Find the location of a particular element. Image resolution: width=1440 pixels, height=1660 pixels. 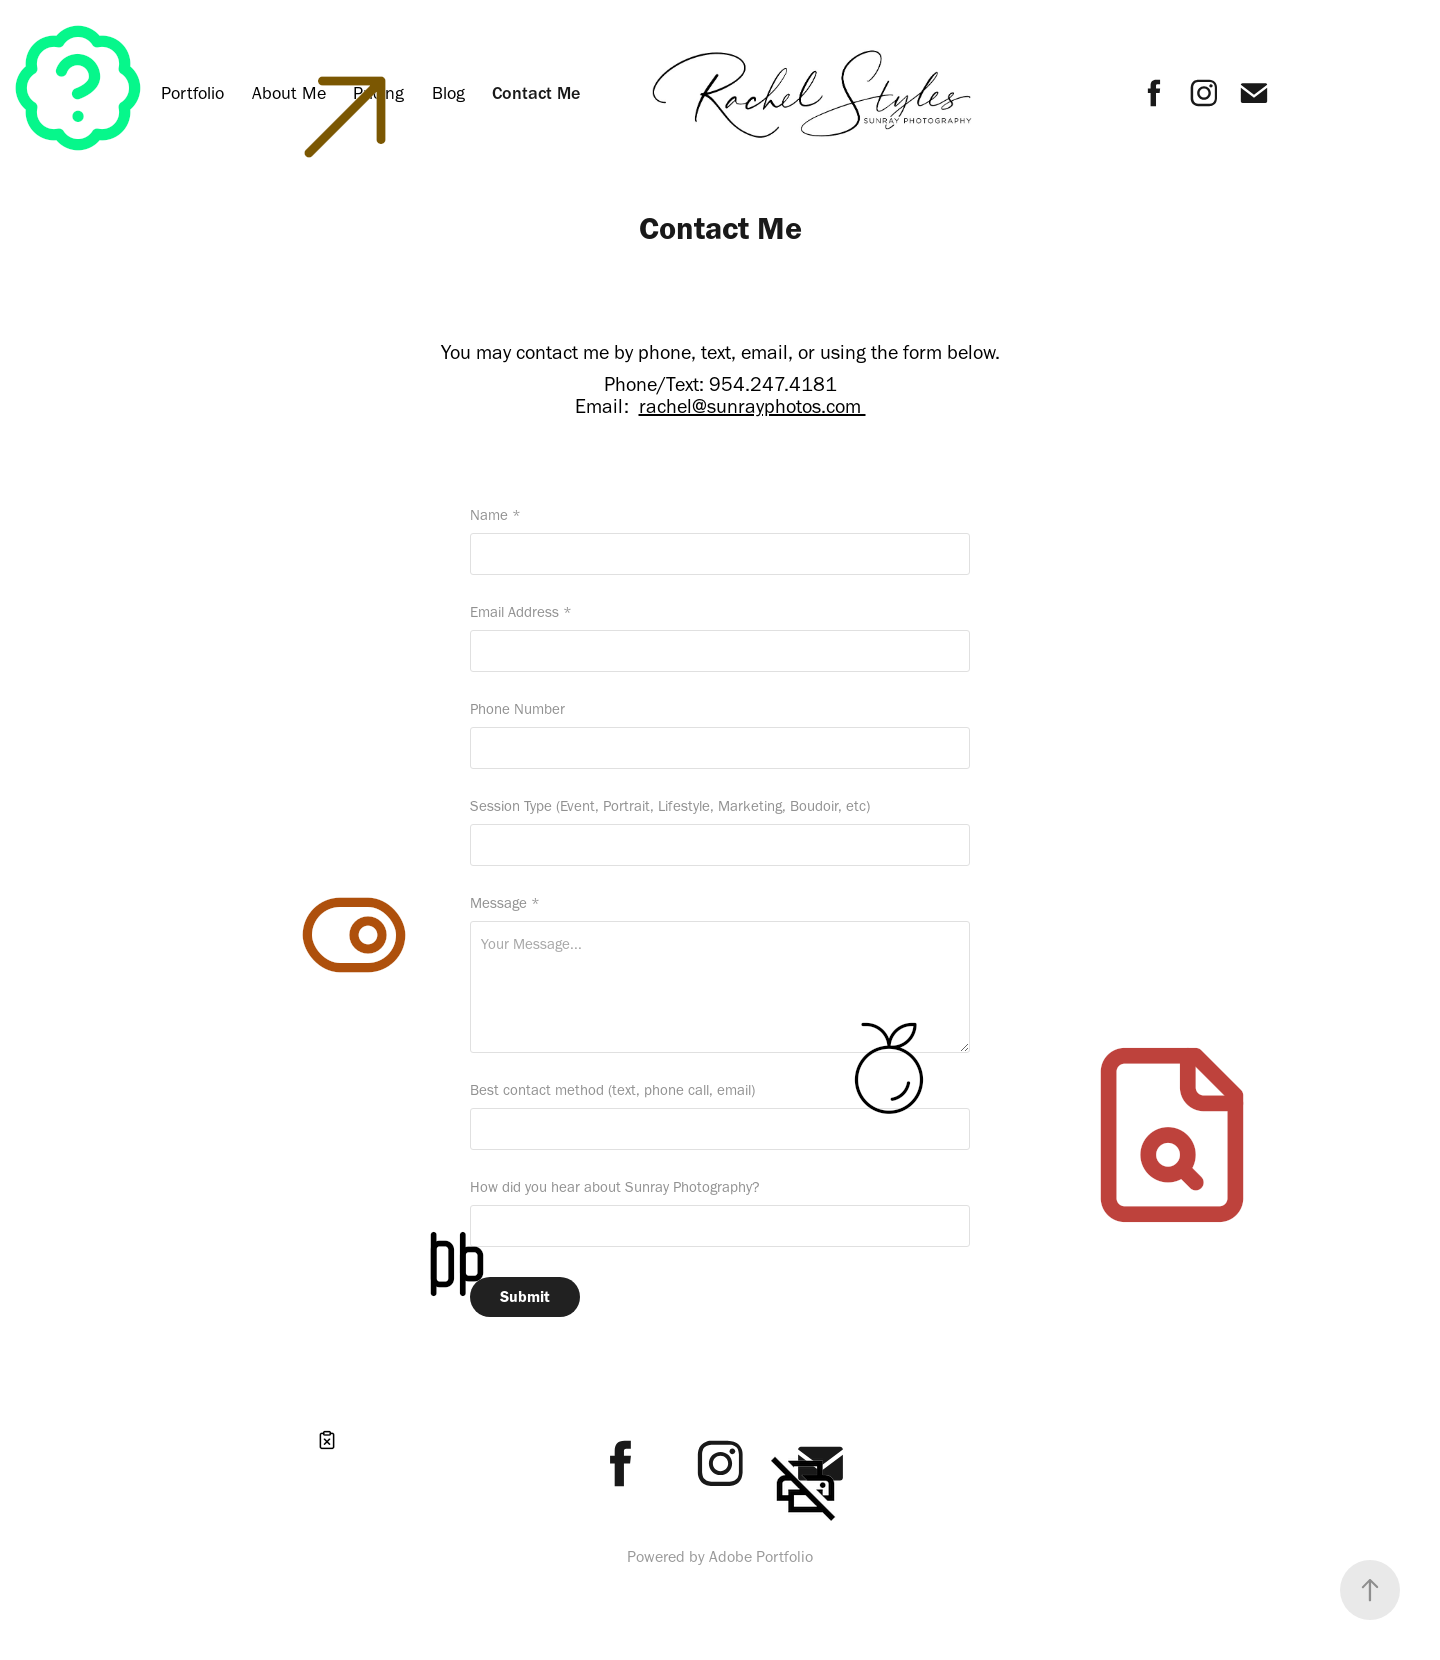

open link in new tab or window is located at coordinates (345, 117).